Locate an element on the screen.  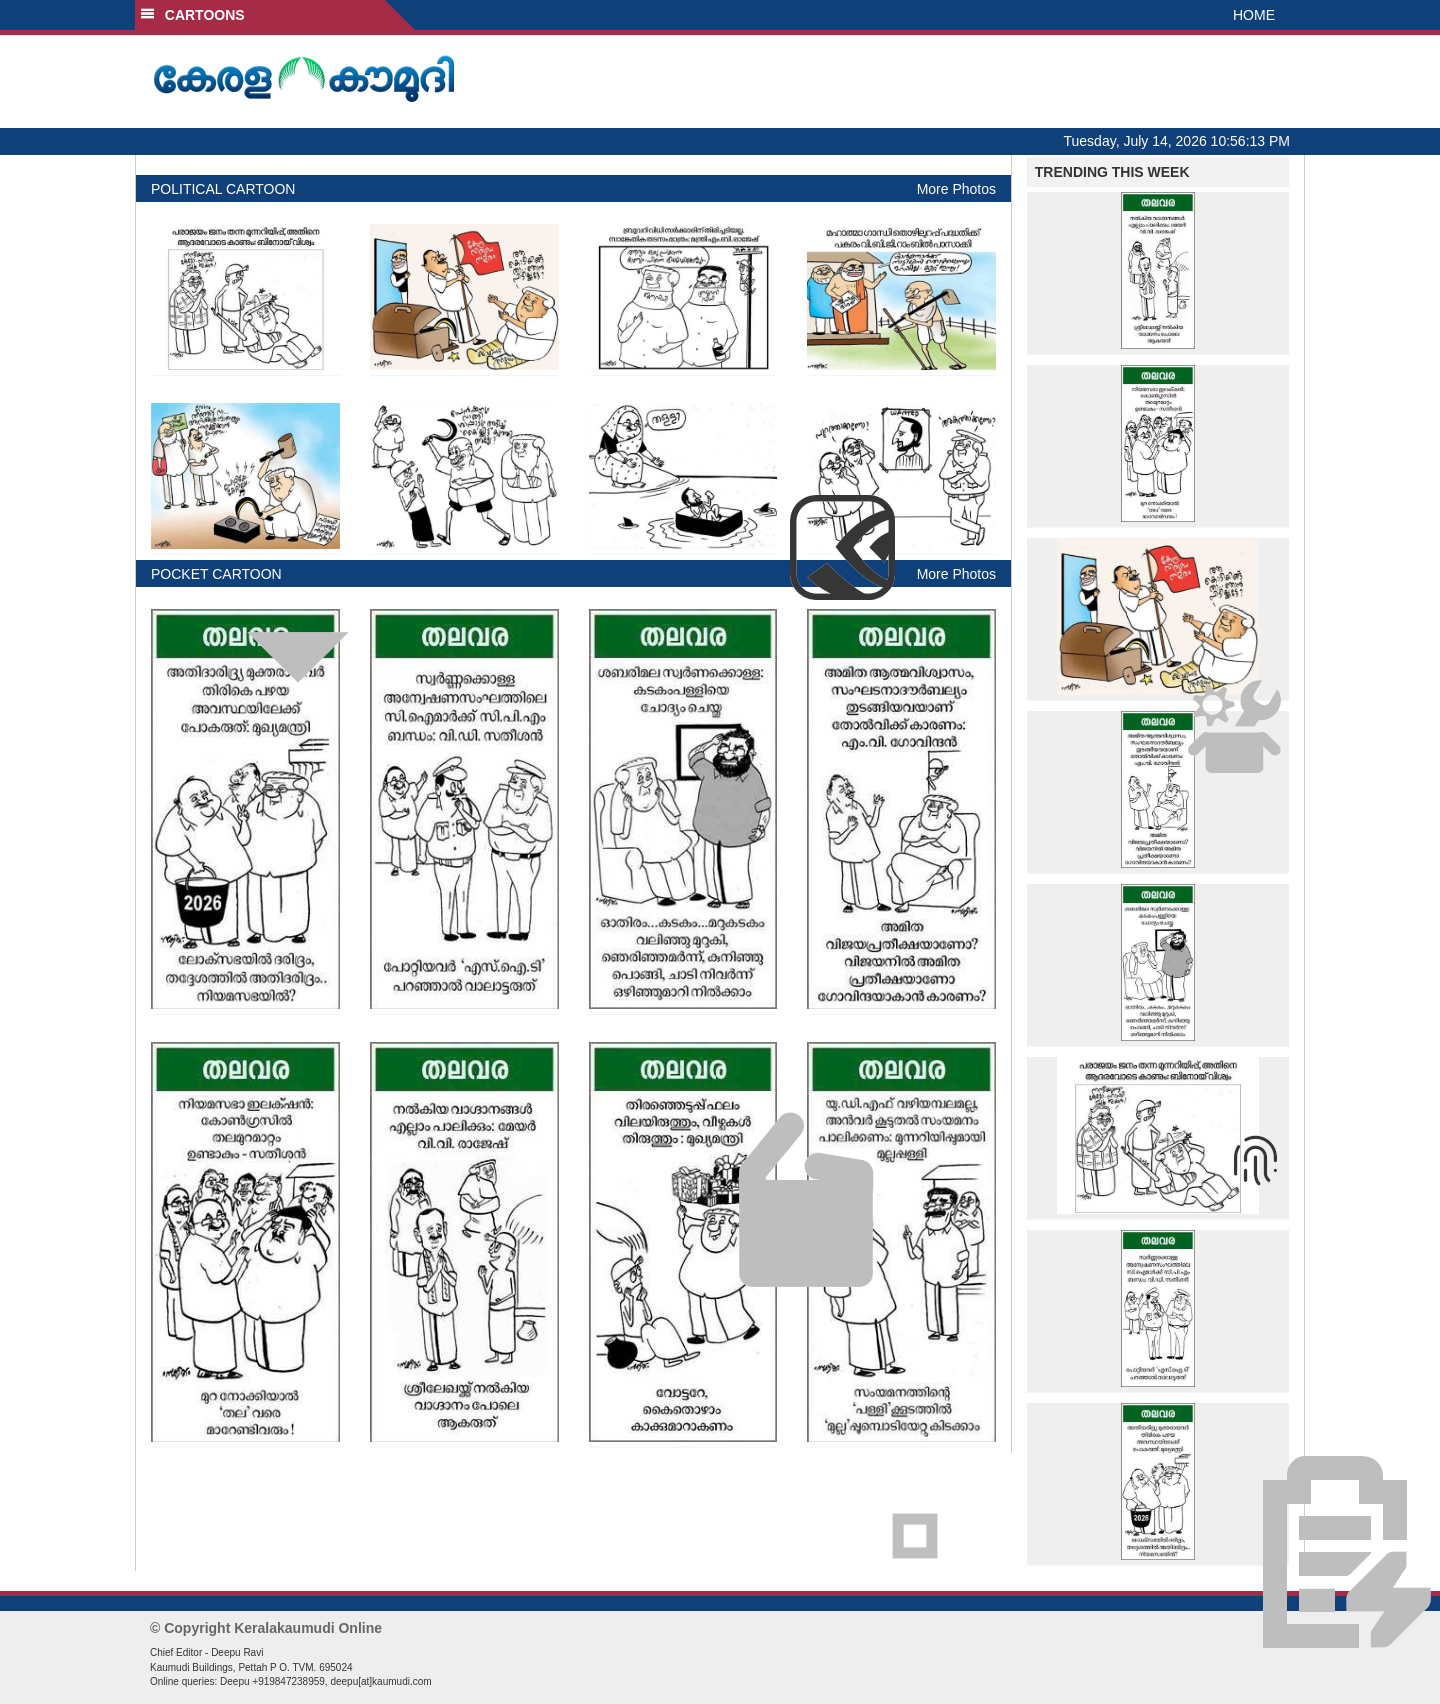
access miscellaneous settings or preferences is located at coordinates (1234, 726).